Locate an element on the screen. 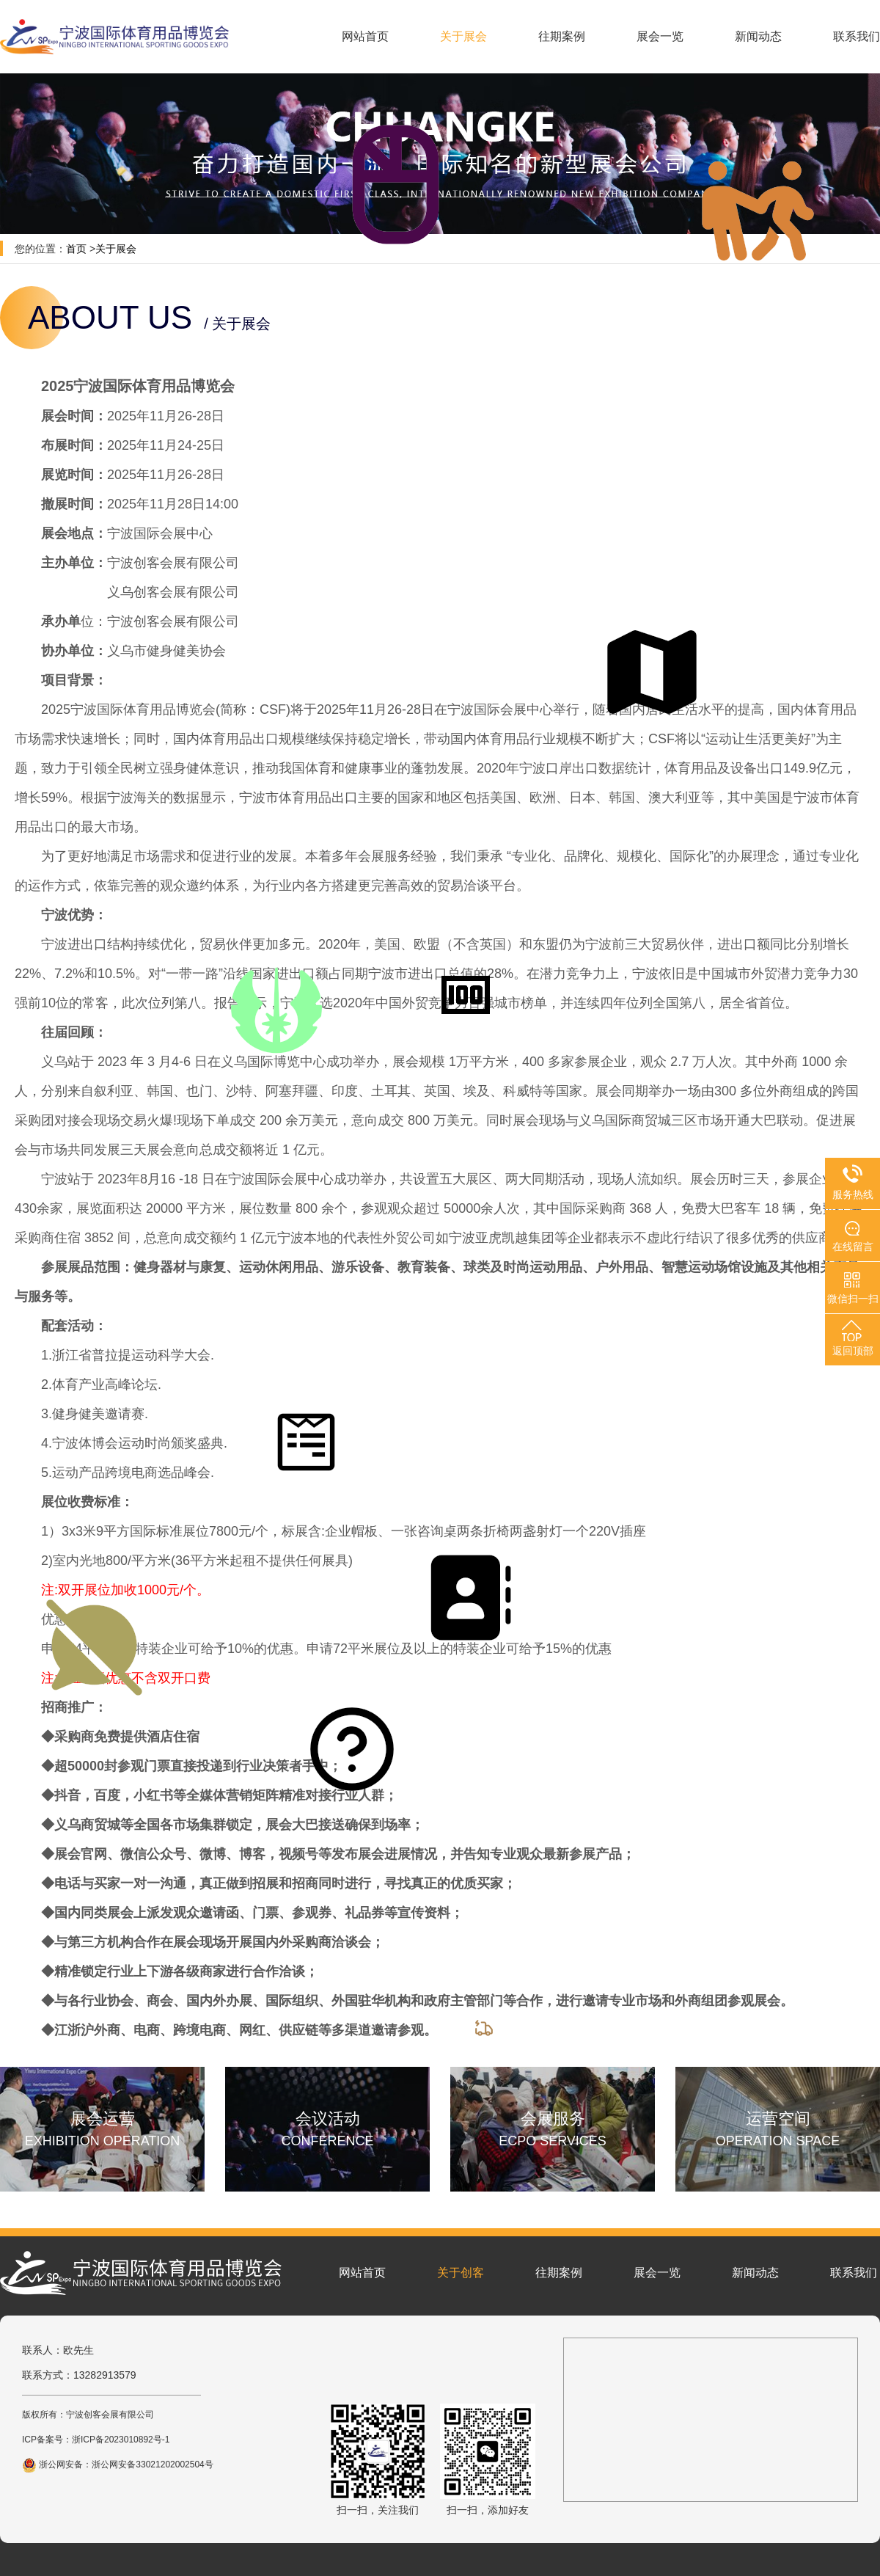 The width and height of the screenshot is (880, 2576). select electric vehicle delivery option is located at coordinates (484, 2028).